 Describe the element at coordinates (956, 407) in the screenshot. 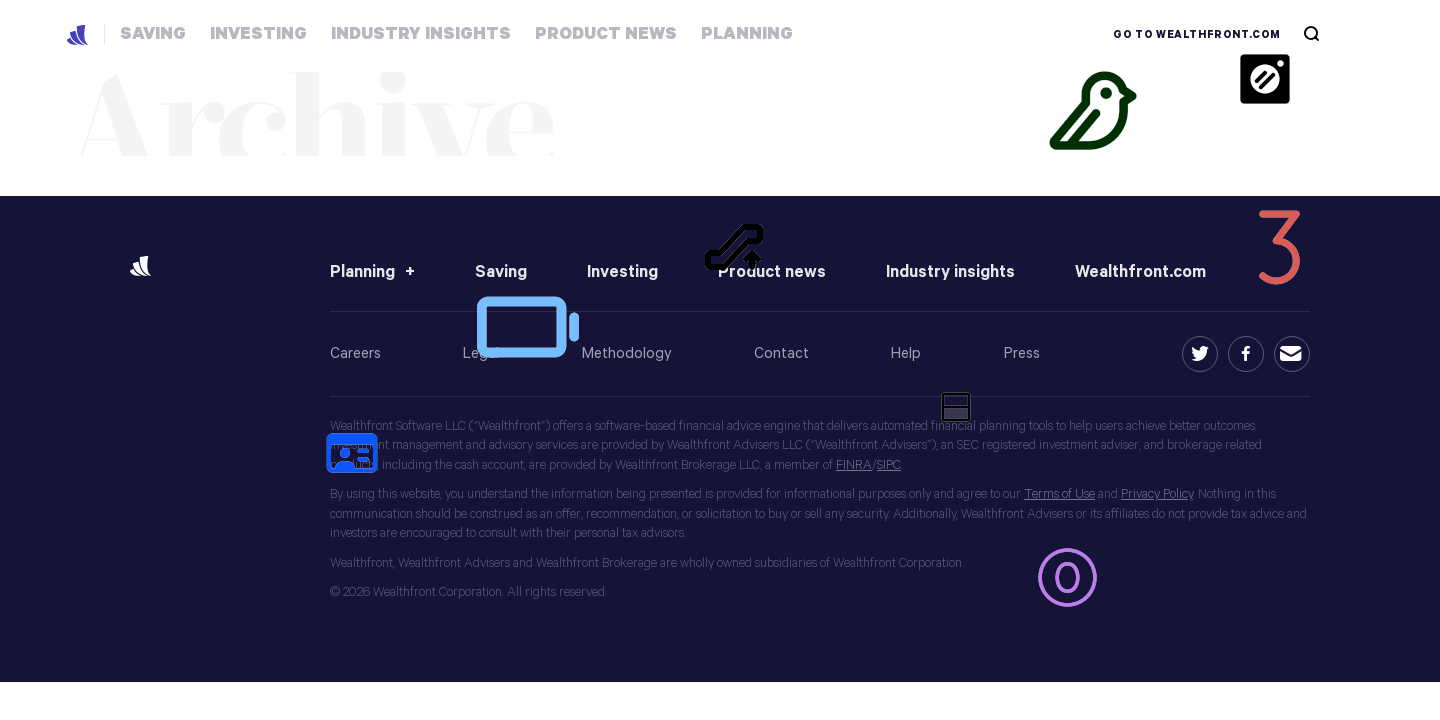

I see `toggle bottom panel visibility` at that location.